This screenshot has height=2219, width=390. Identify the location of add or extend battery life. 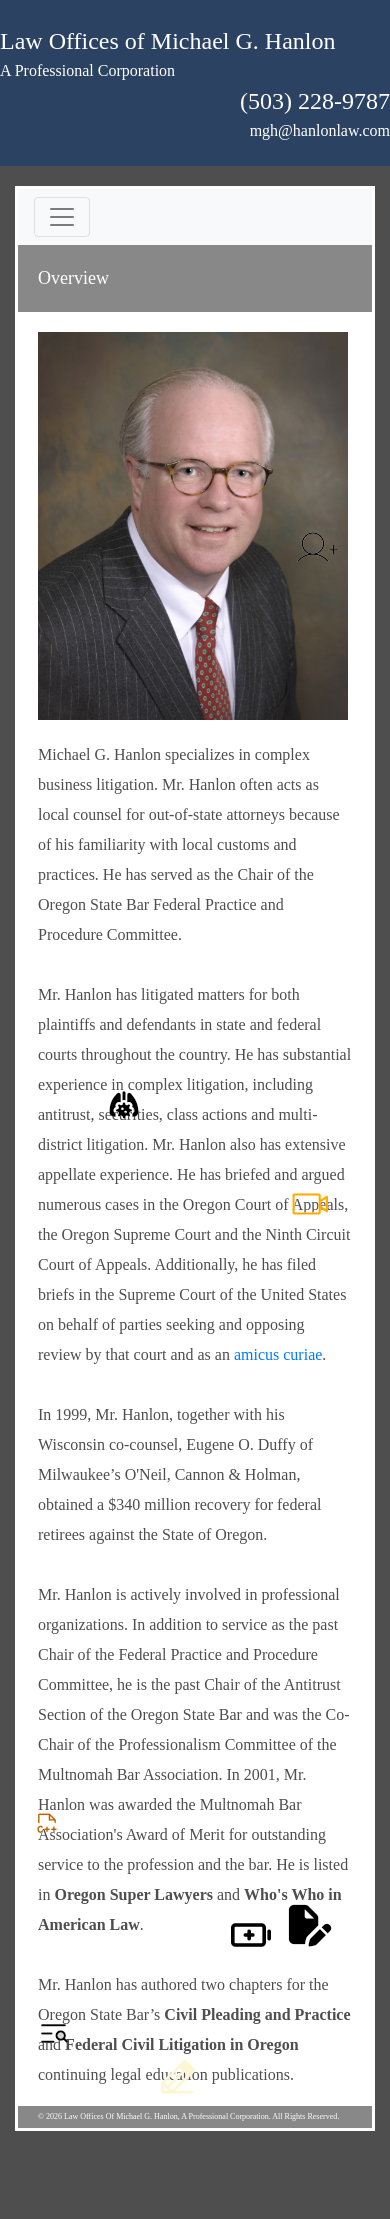
(251, 1935).